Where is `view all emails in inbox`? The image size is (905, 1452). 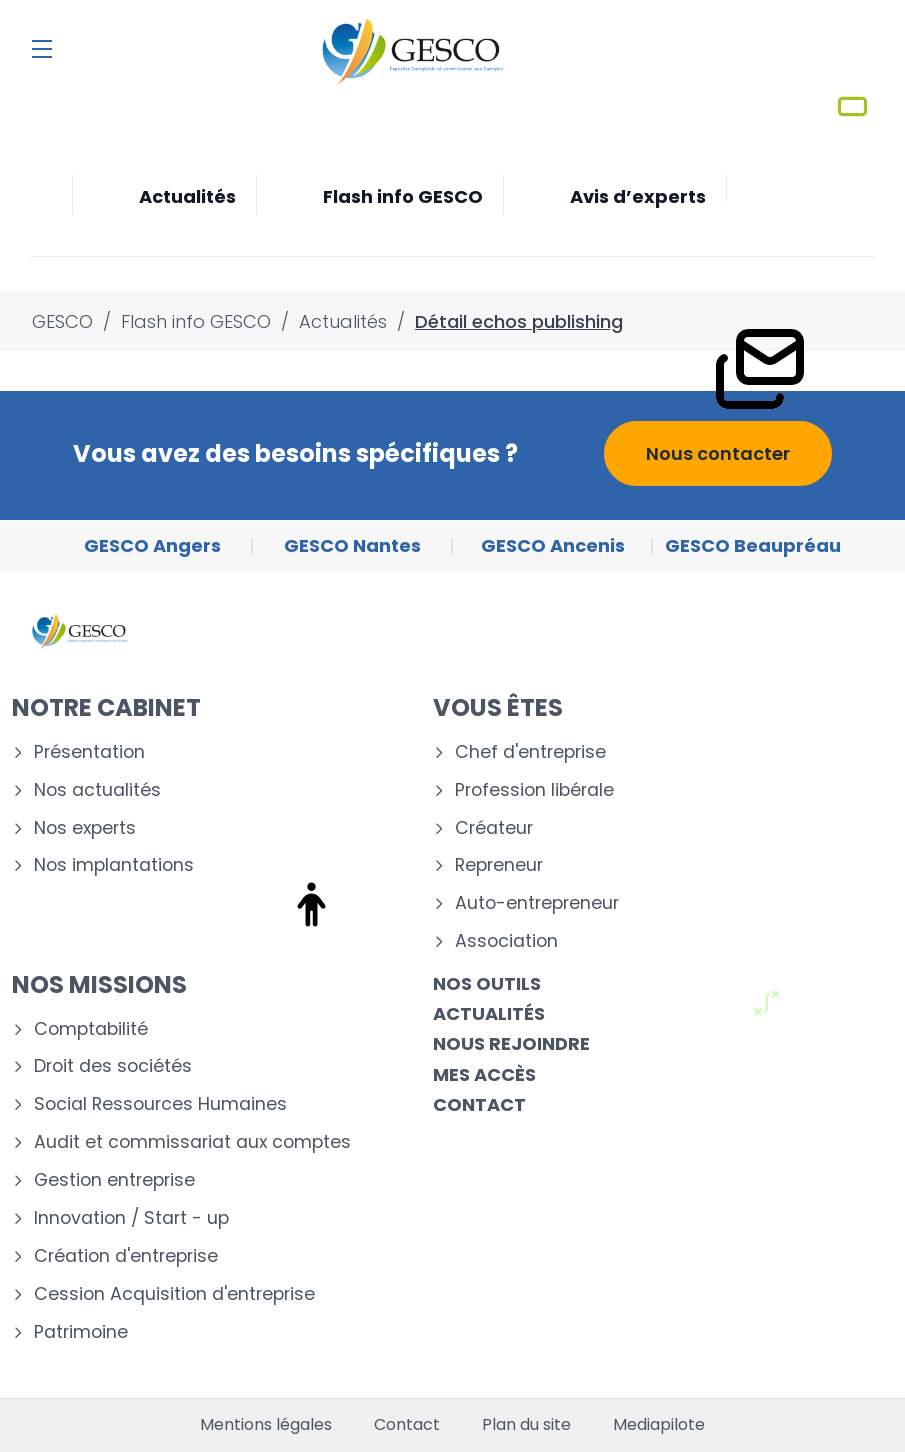
view all emails in inbox is located at coordinates (760, 369).